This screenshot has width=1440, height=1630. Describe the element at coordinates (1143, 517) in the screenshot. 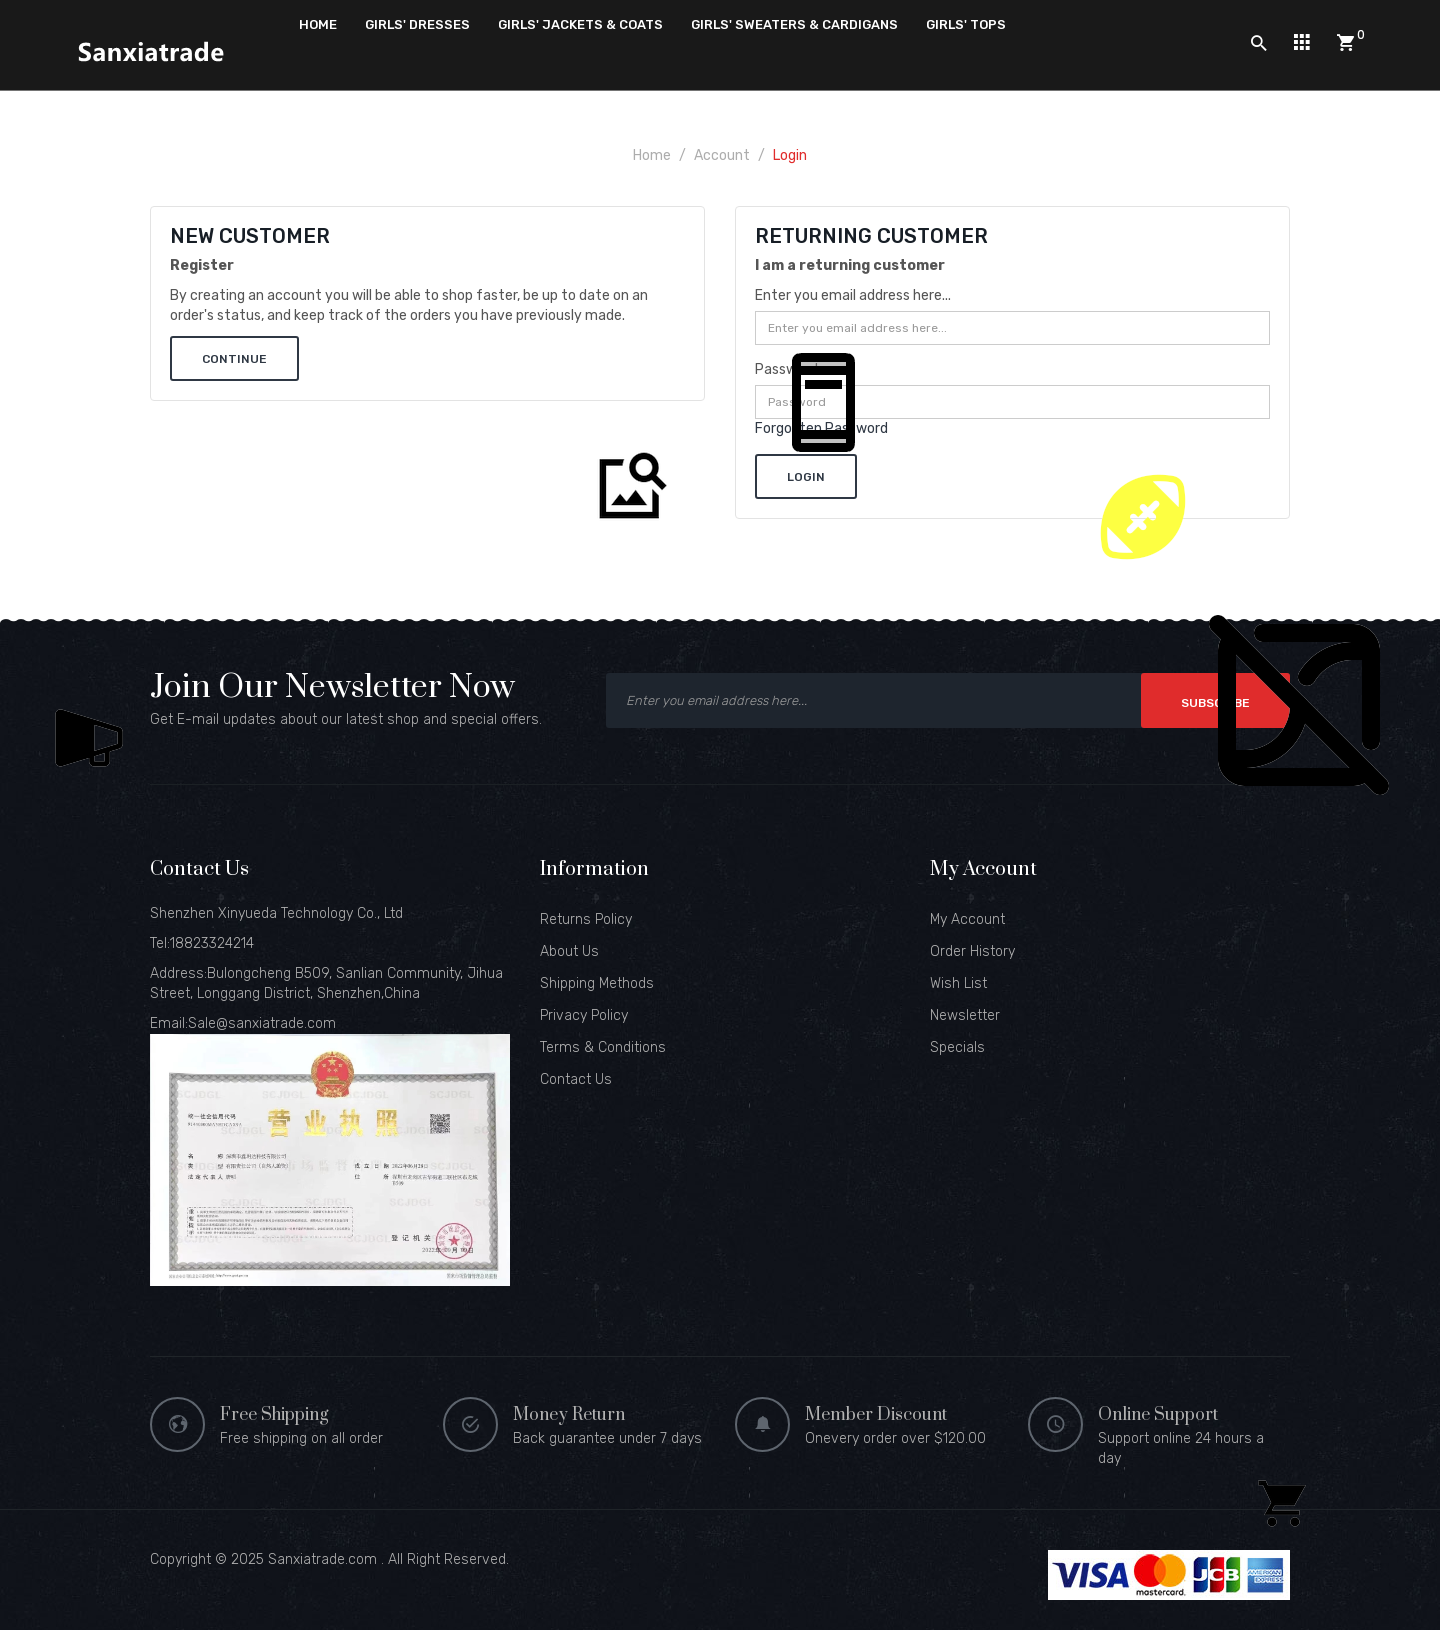

I see `access sports scores and updates` at that location.